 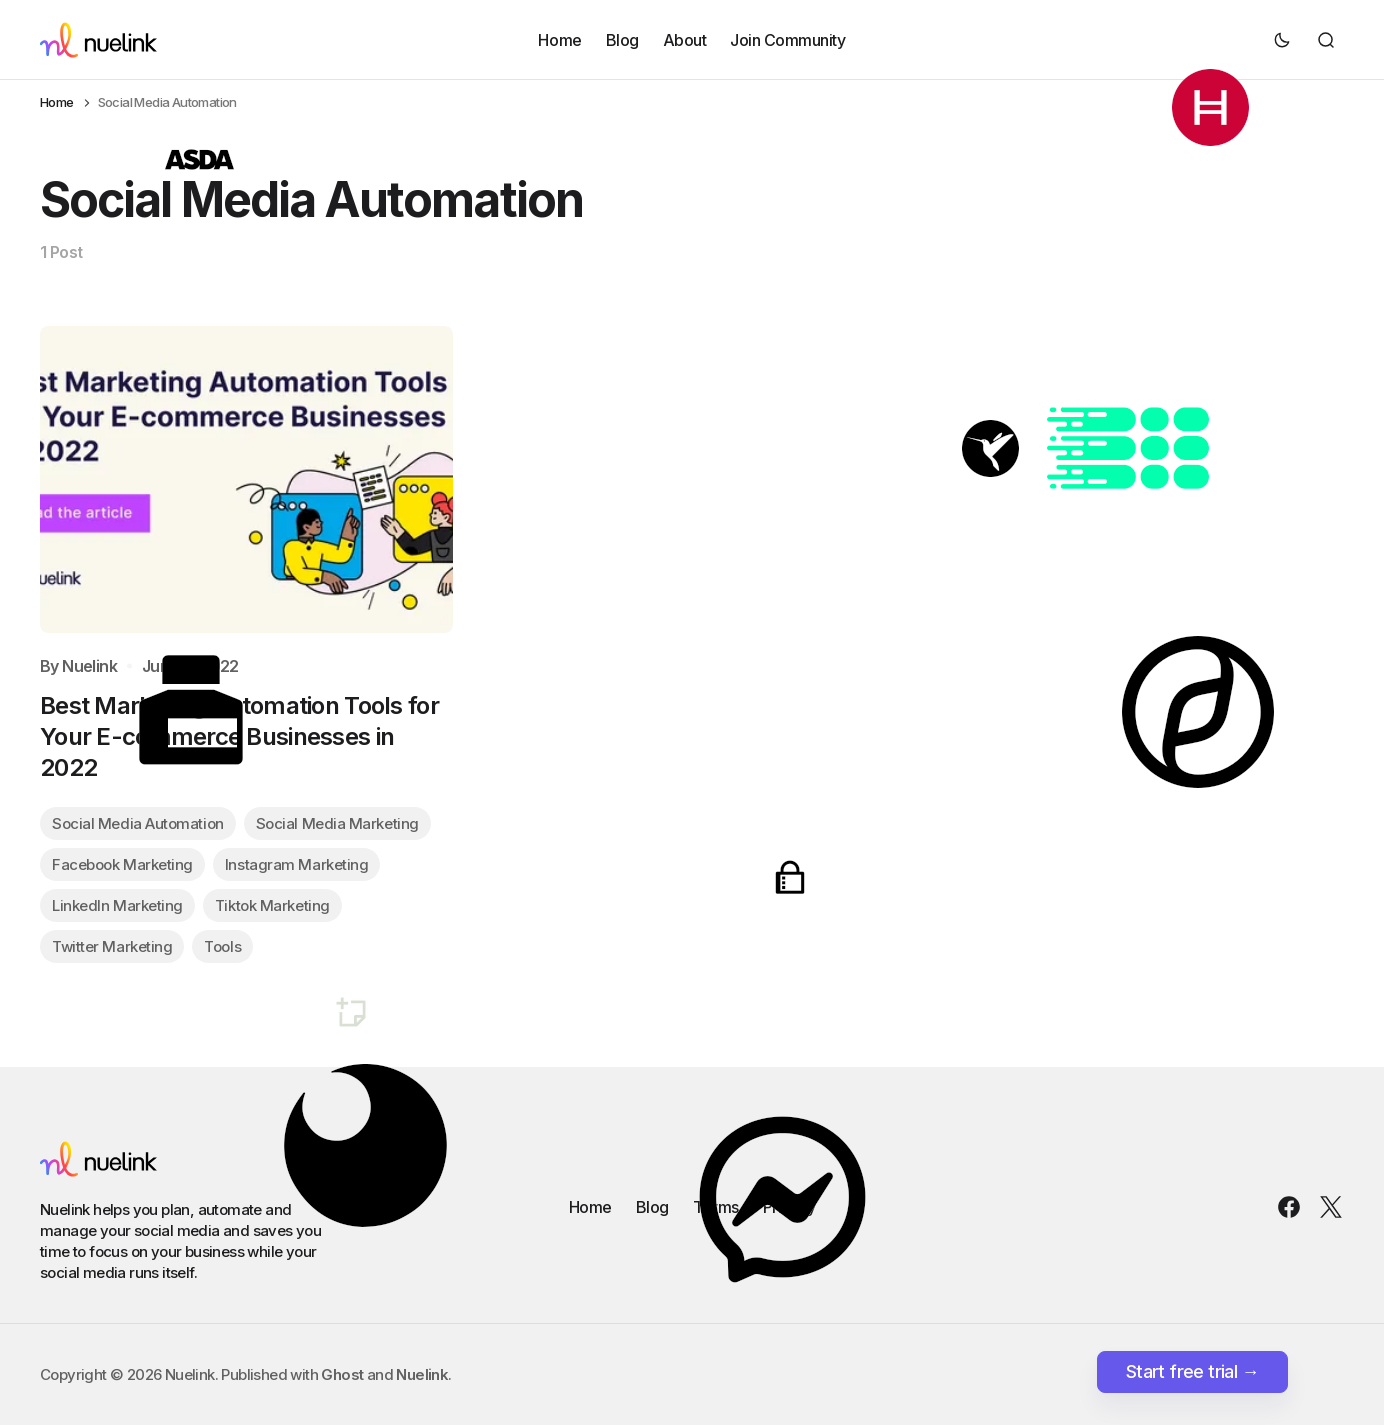 What do you see at coordinates (1198, 712) in the screenshot?
I see `yandex cloud platform logo` at bounding box center [1198, 712].